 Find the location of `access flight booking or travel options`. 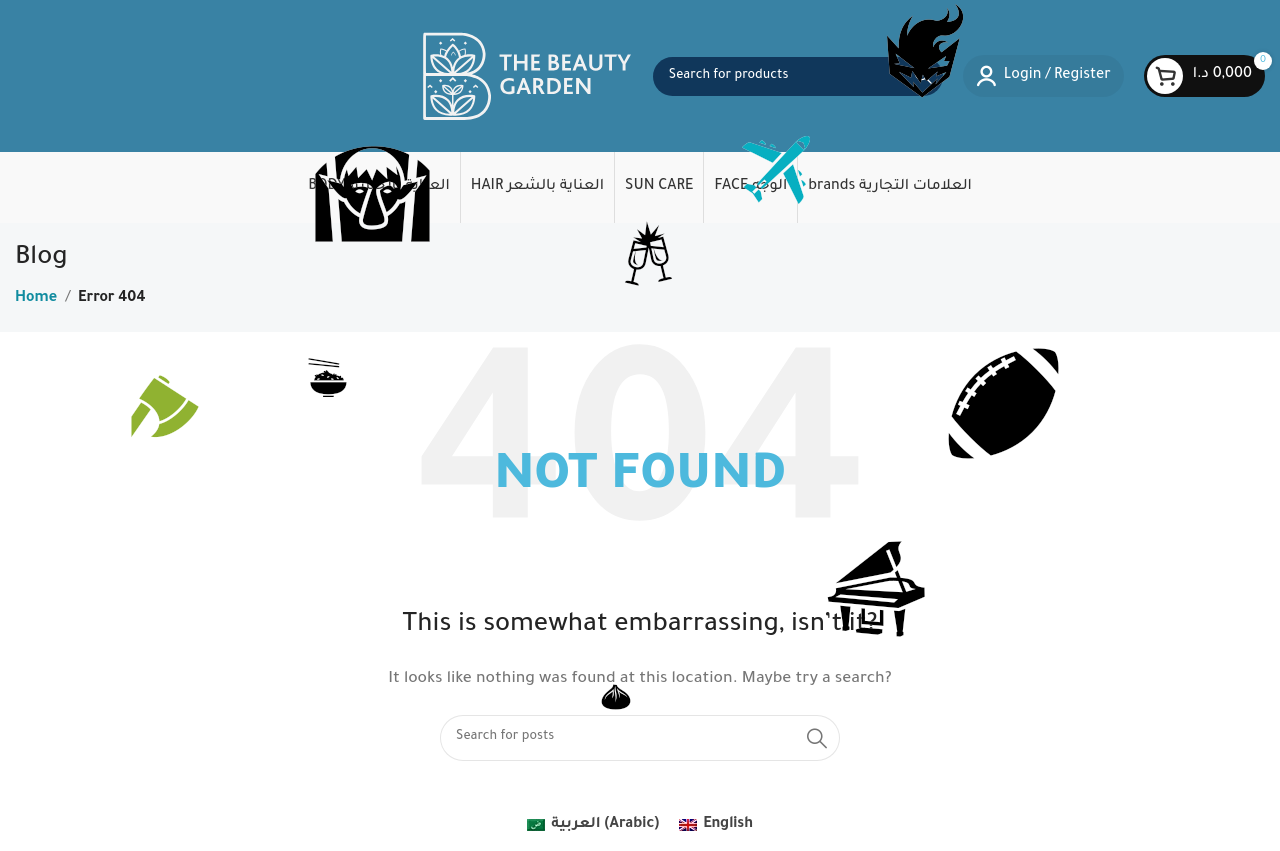

access flight booking or travel options is located at coordinates (775, 171).